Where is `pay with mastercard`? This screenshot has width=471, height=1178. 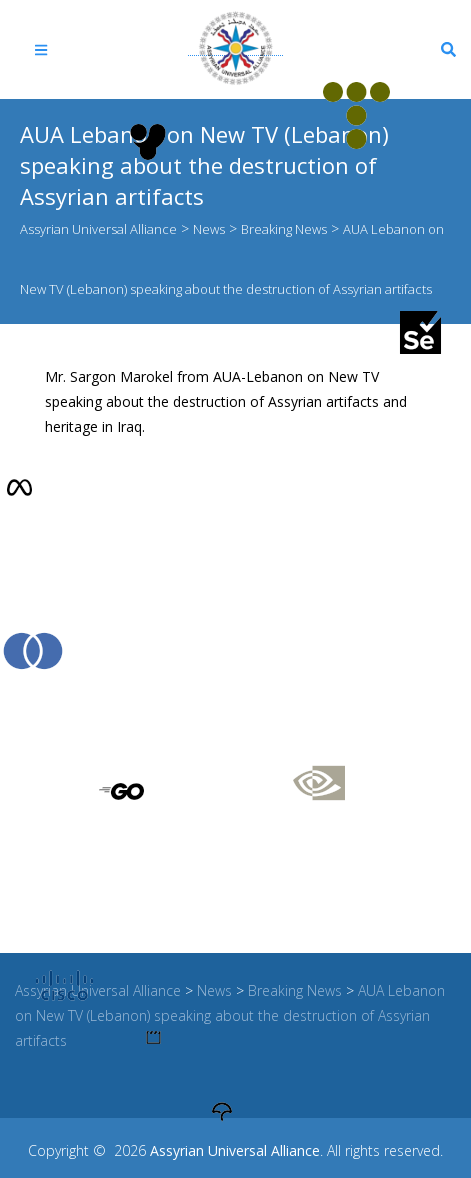 pay with mastercard is located at coordinates (33, 651).